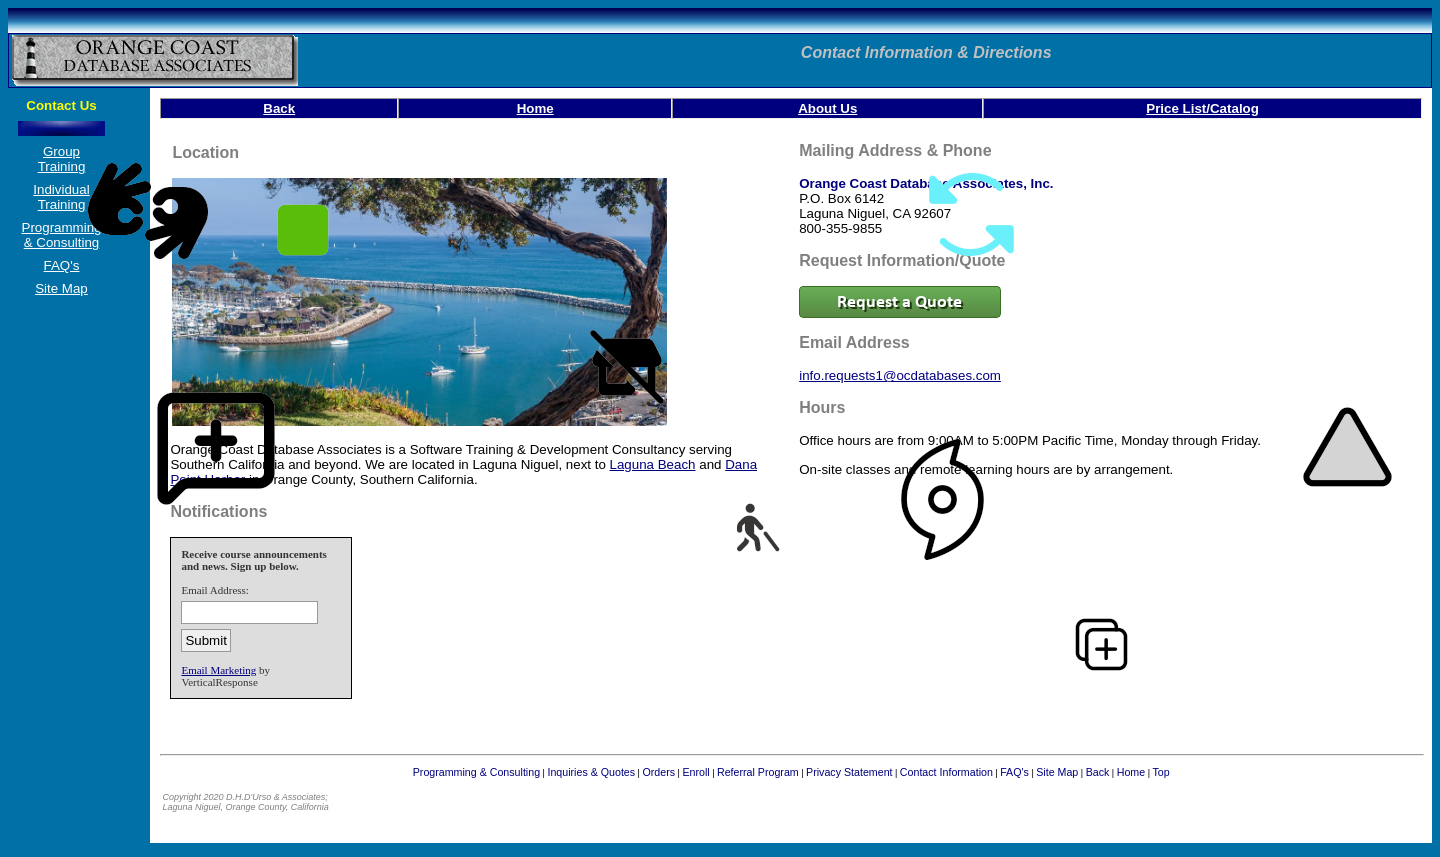 The width and height of the screenshot is (1440, 857). Describe the element at coordinates (755, 527) in the screenshot. I see `indicates accessibility features for visually impaired users` at that location.